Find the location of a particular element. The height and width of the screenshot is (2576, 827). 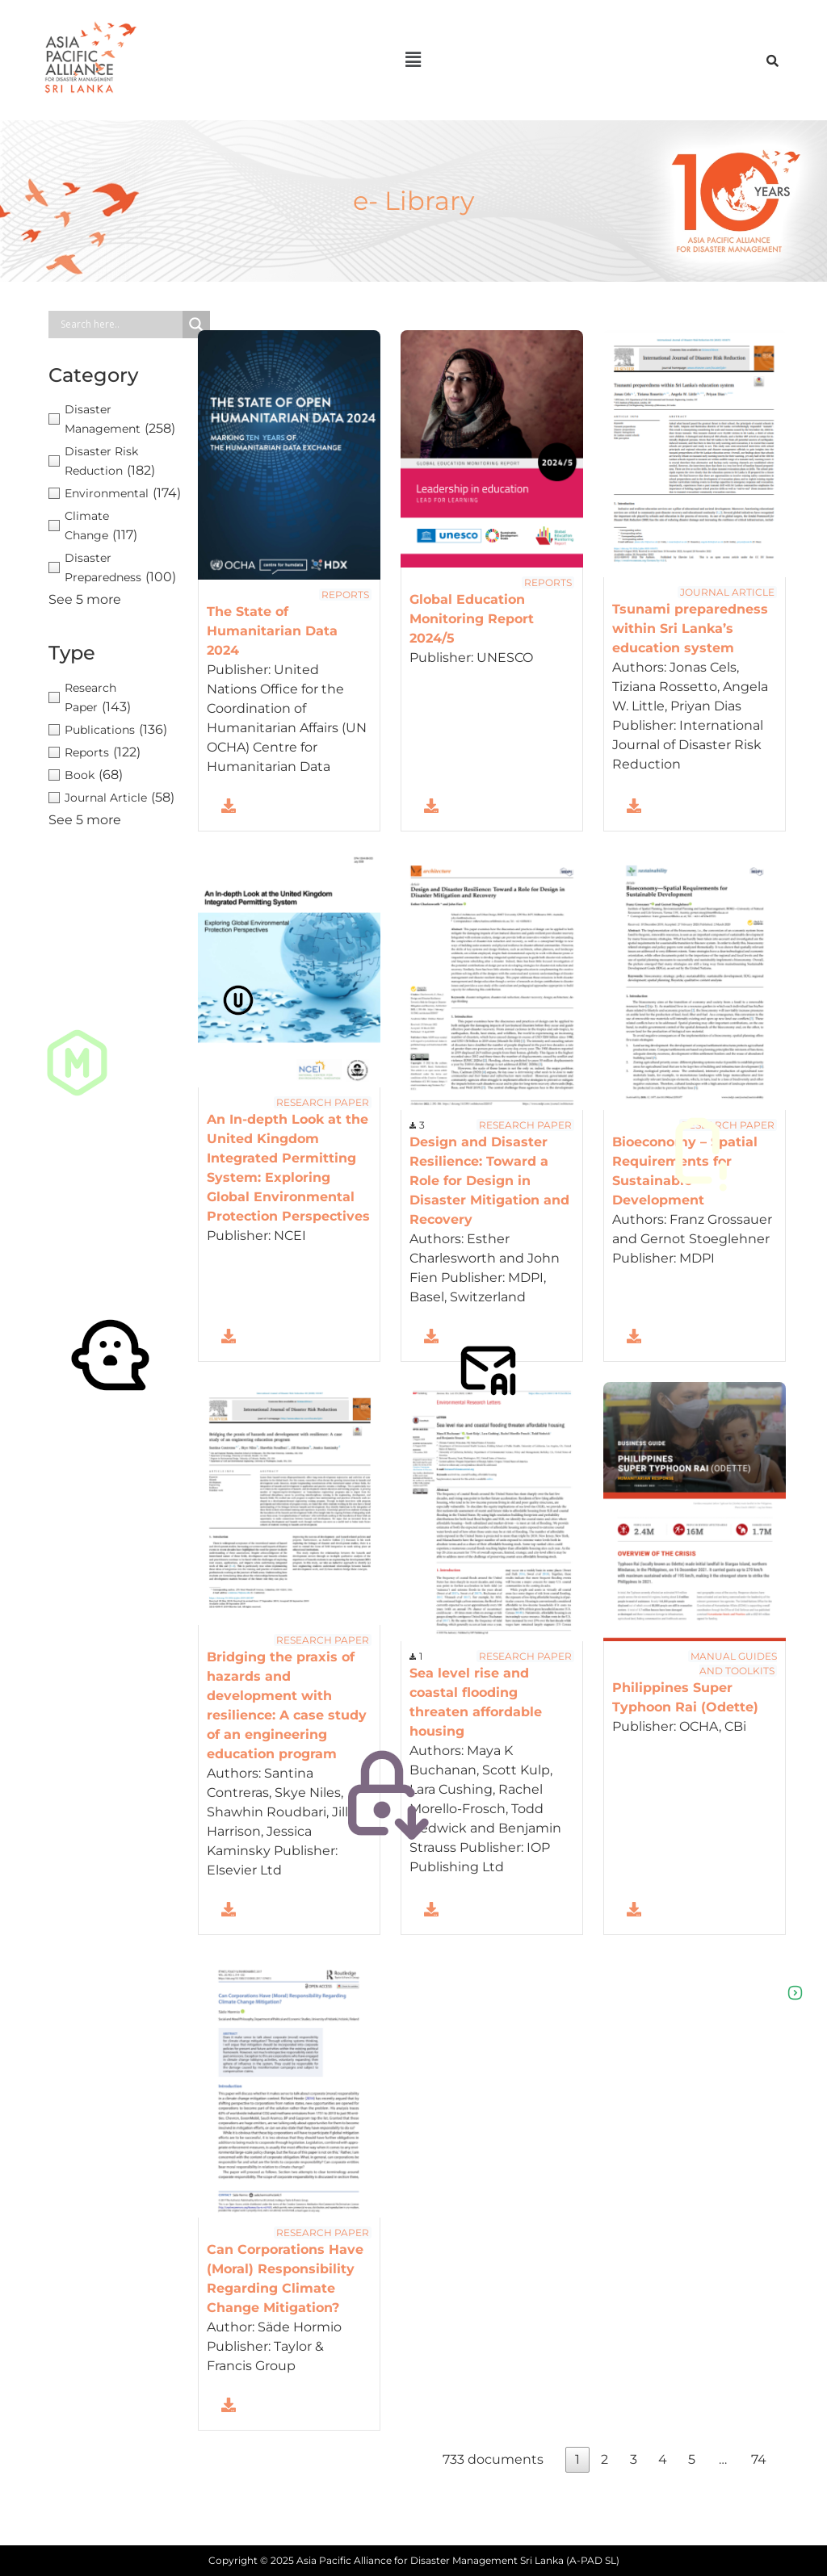

download secure or encrypted content is located at coordinates (382, 1793).